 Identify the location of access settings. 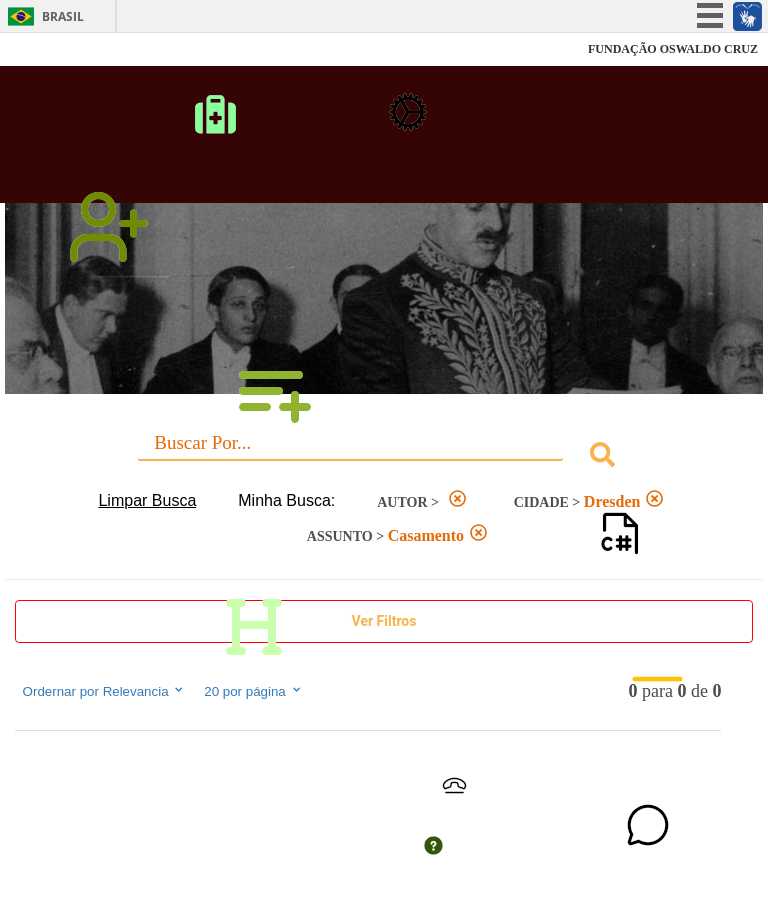
(408, 112).